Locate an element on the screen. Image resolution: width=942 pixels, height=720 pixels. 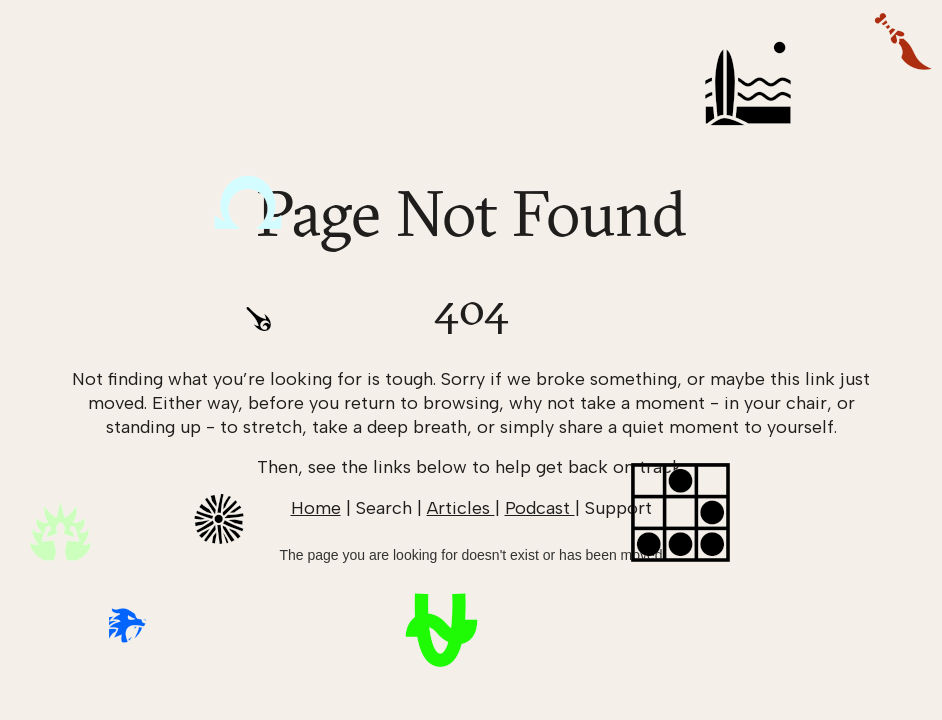
activate a power-up or special ability is located at coordinates (60, 530).